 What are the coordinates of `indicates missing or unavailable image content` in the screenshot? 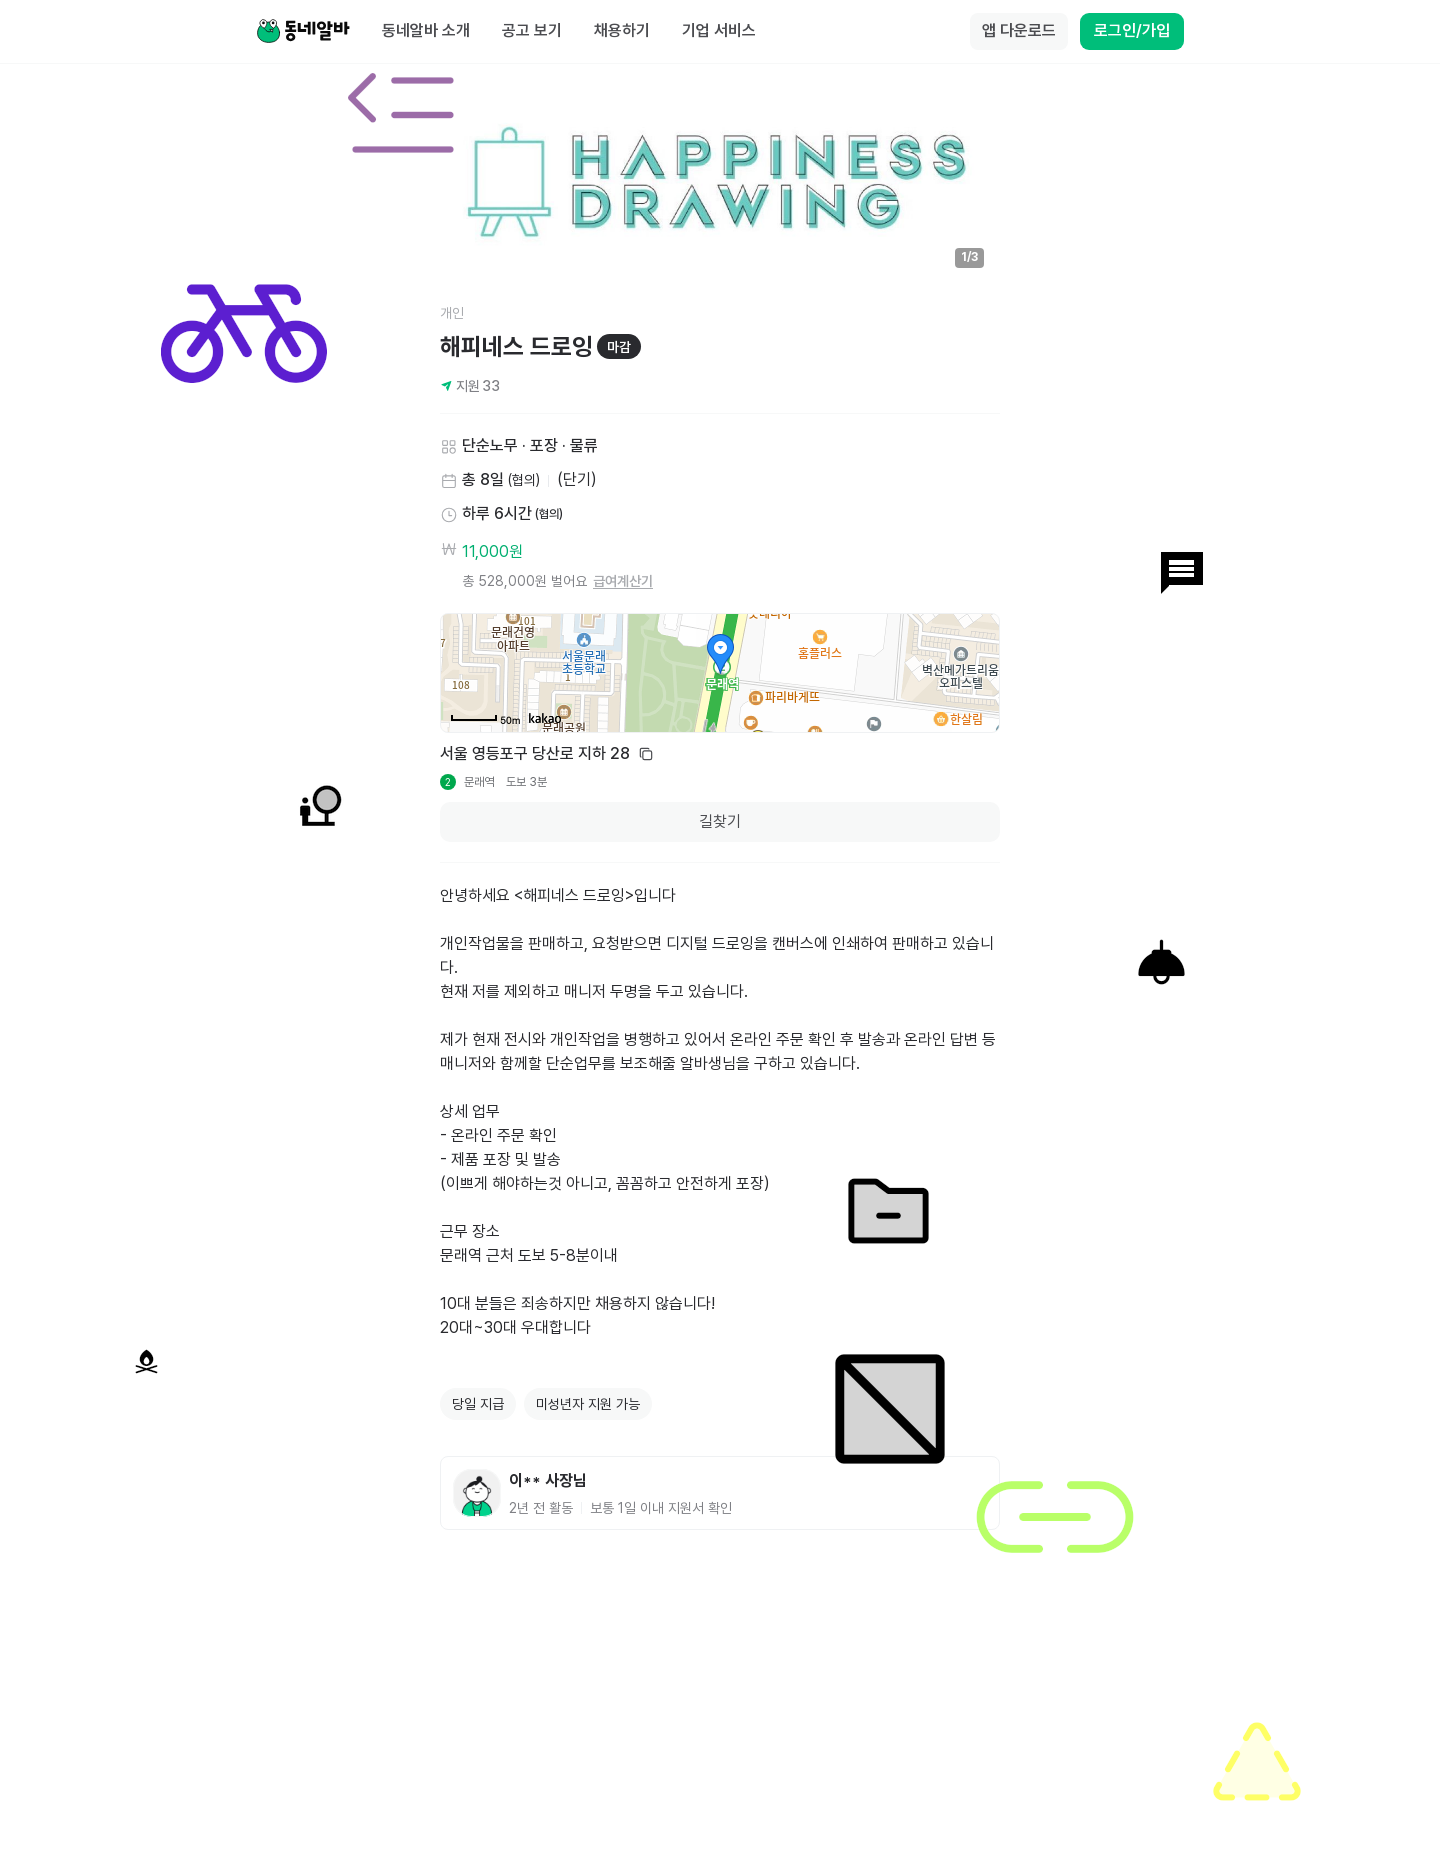 It's located at (890, 1409).